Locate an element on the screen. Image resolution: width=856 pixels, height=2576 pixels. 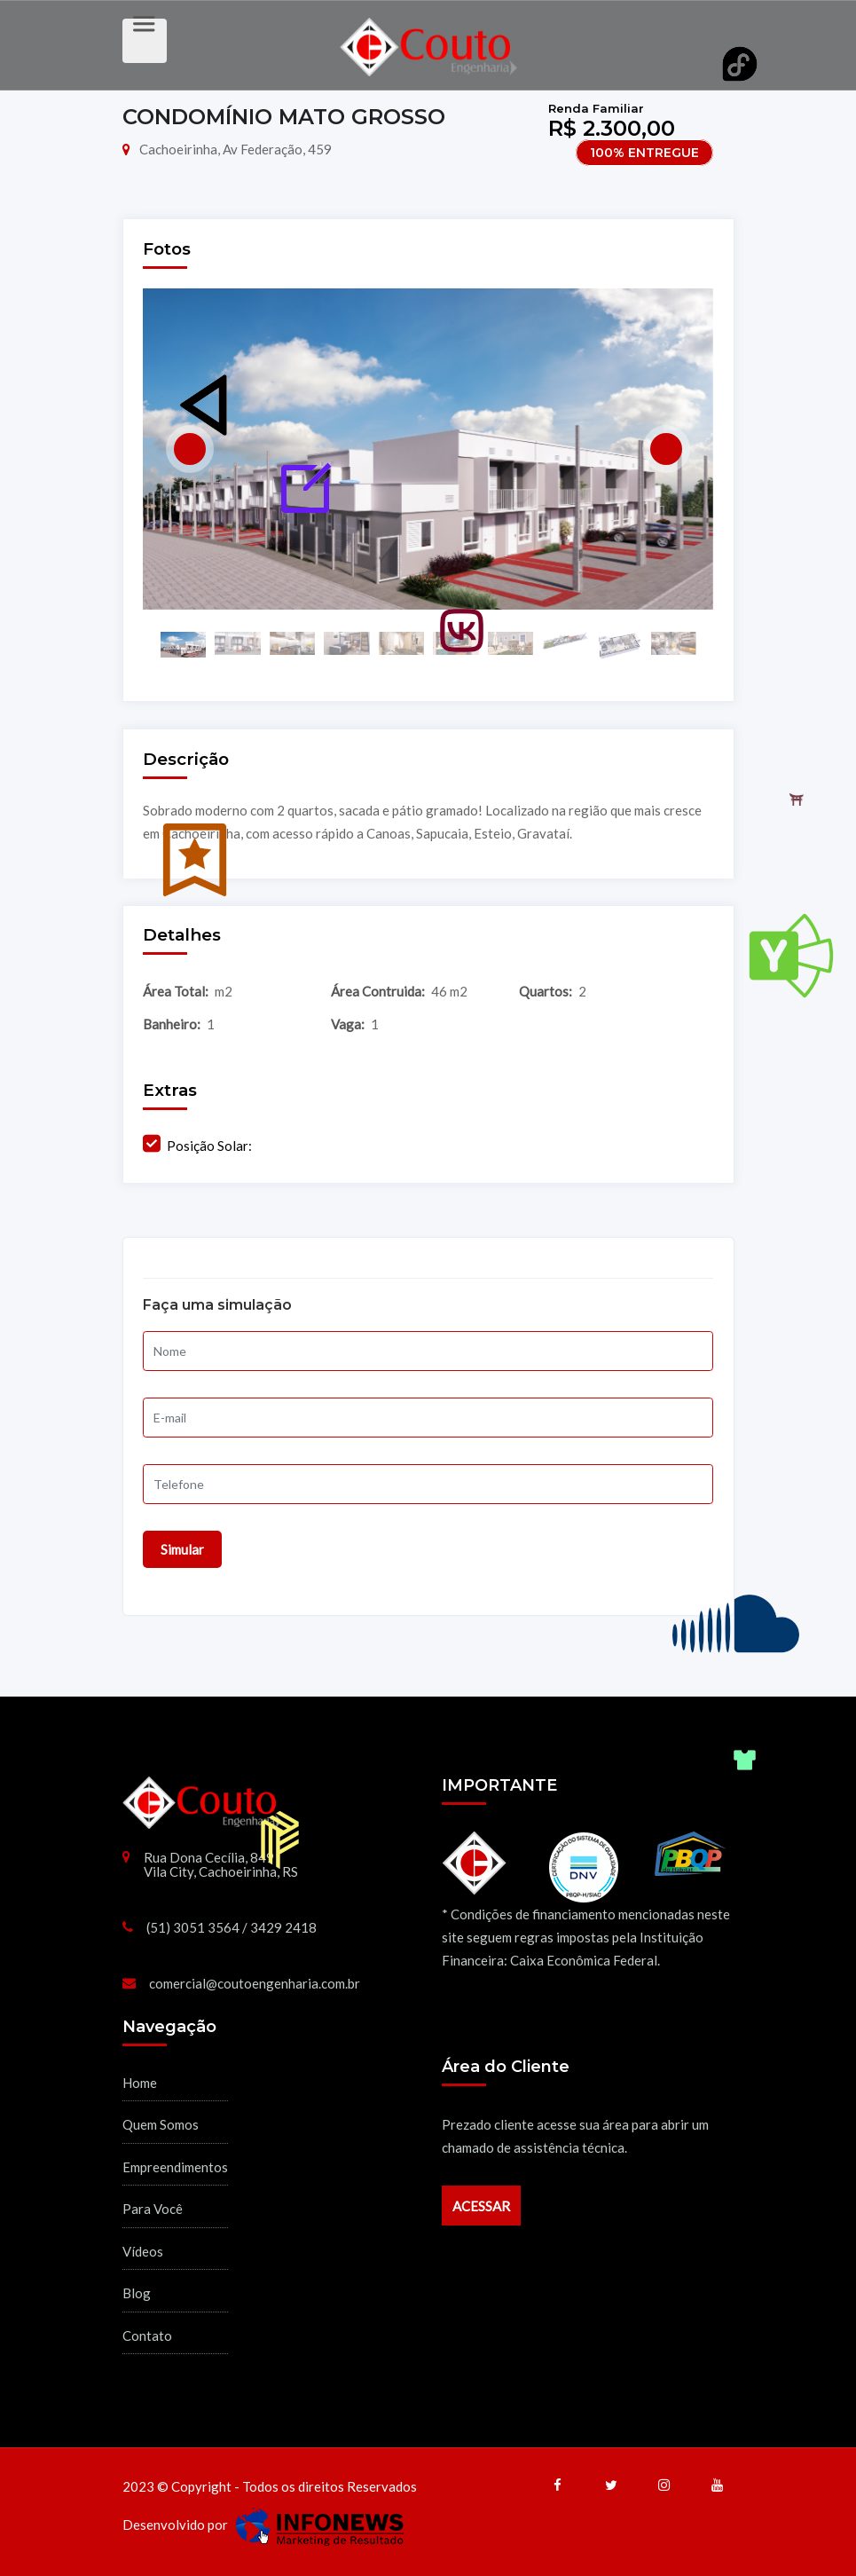
edit content in a text field or form is located at coordinates (305, 489).